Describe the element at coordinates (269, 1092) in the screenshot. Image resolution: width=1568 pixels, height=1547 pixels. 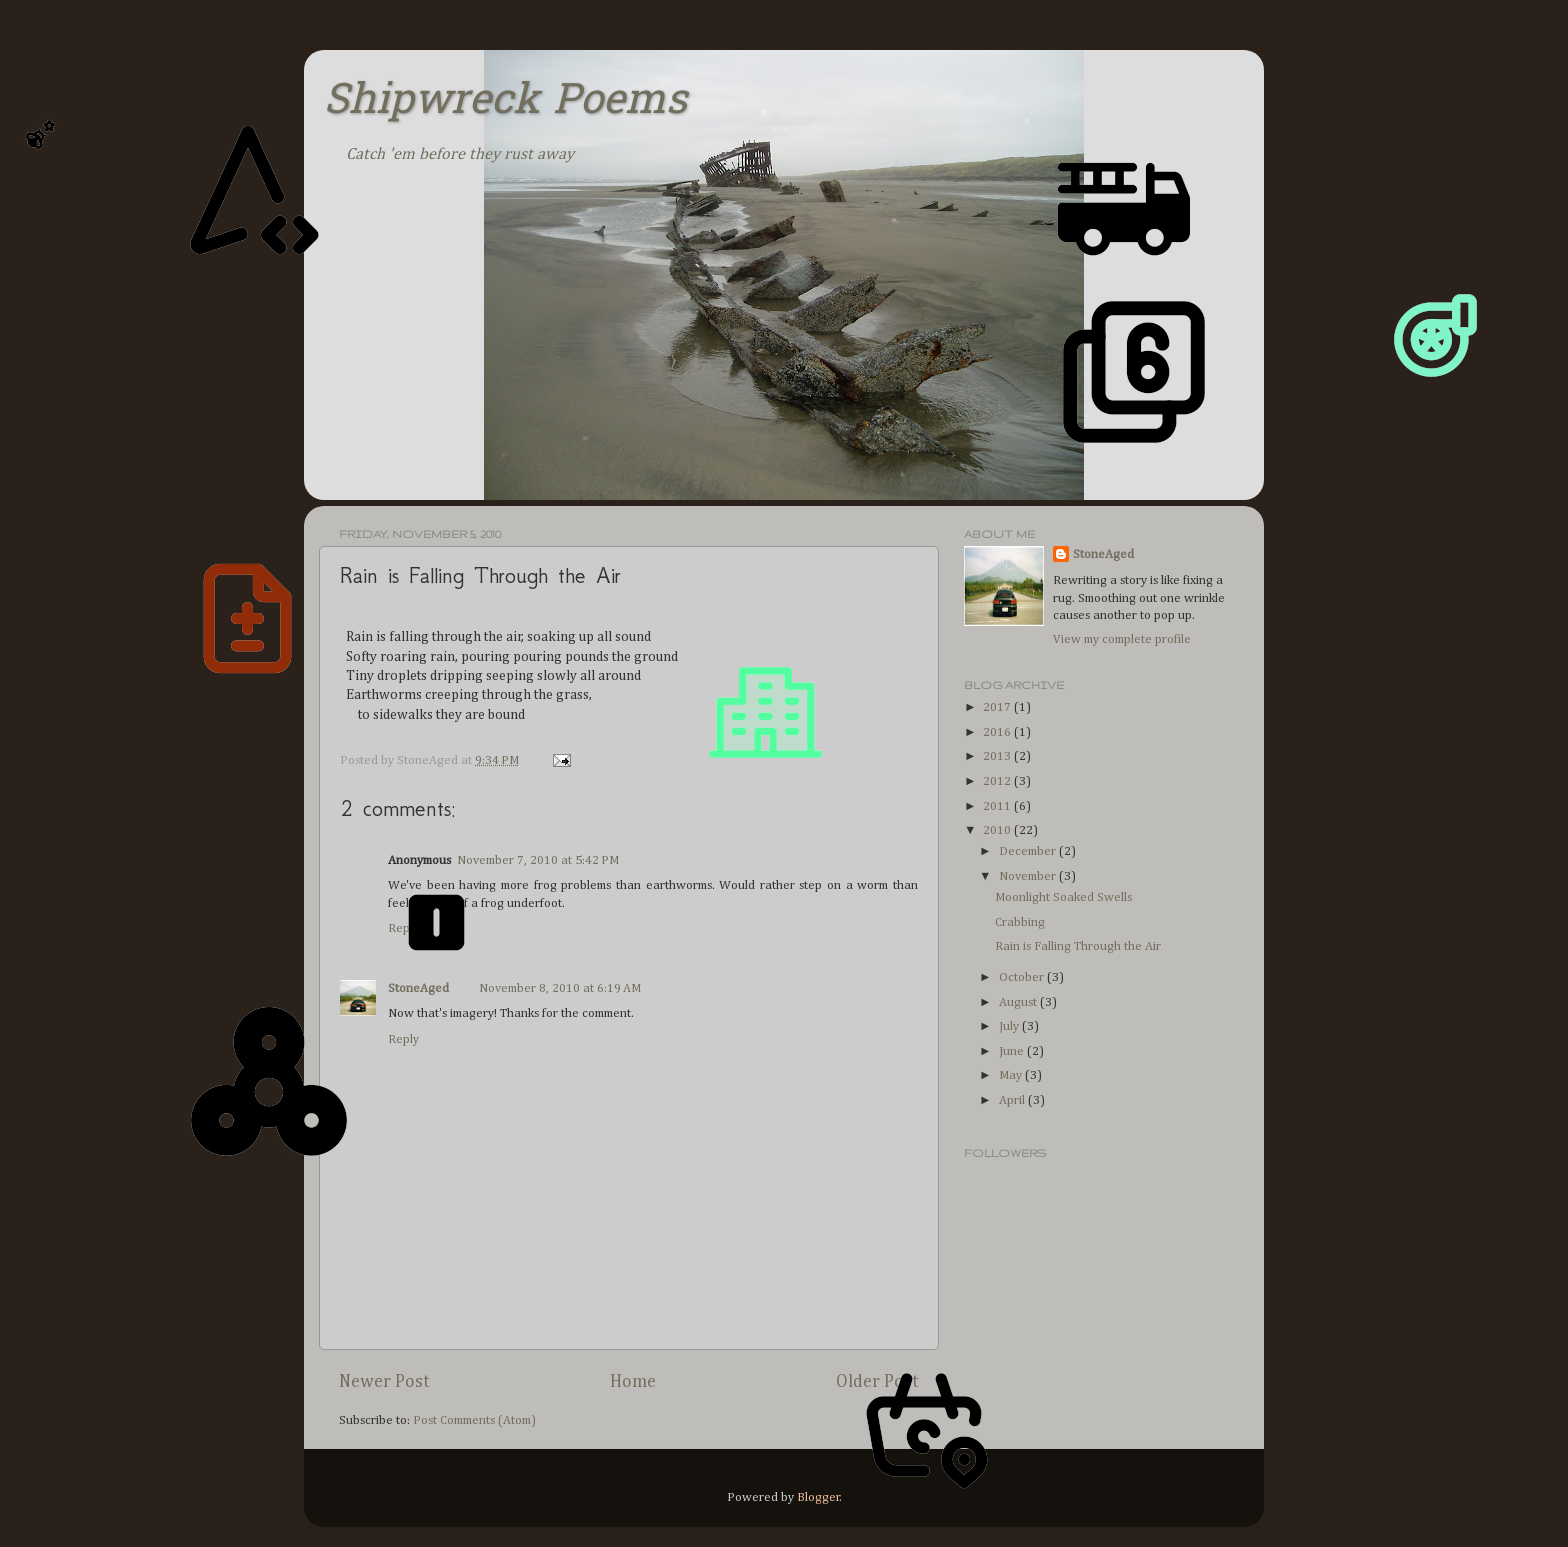
I see `fidget spinner toy or game icon` at that location.